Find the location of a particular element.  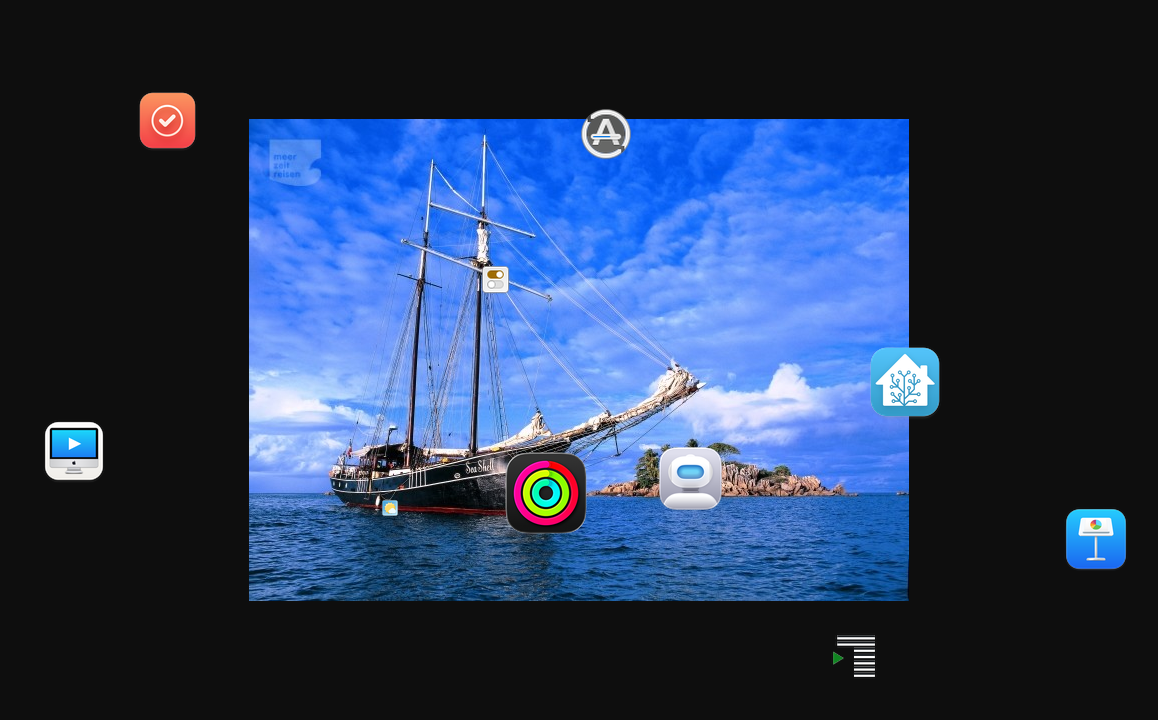

open variety slideshow app is located at coordinates (74, 451).